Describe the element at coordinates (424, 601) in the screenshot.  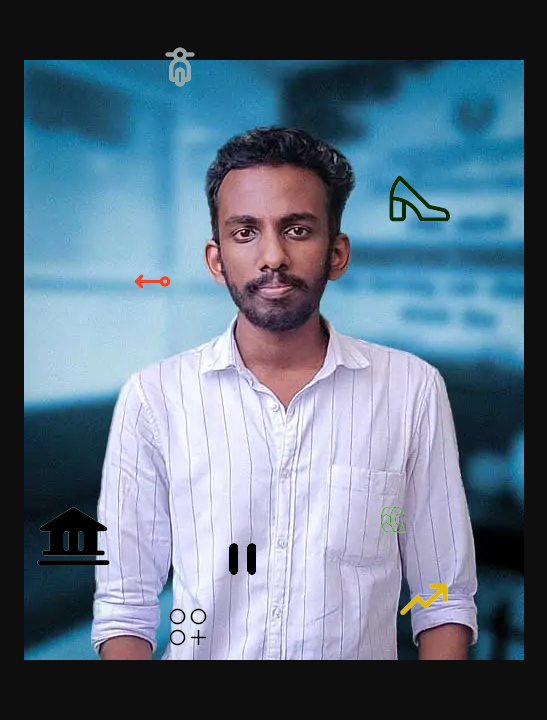
I see `view trending or popular content` at that location.